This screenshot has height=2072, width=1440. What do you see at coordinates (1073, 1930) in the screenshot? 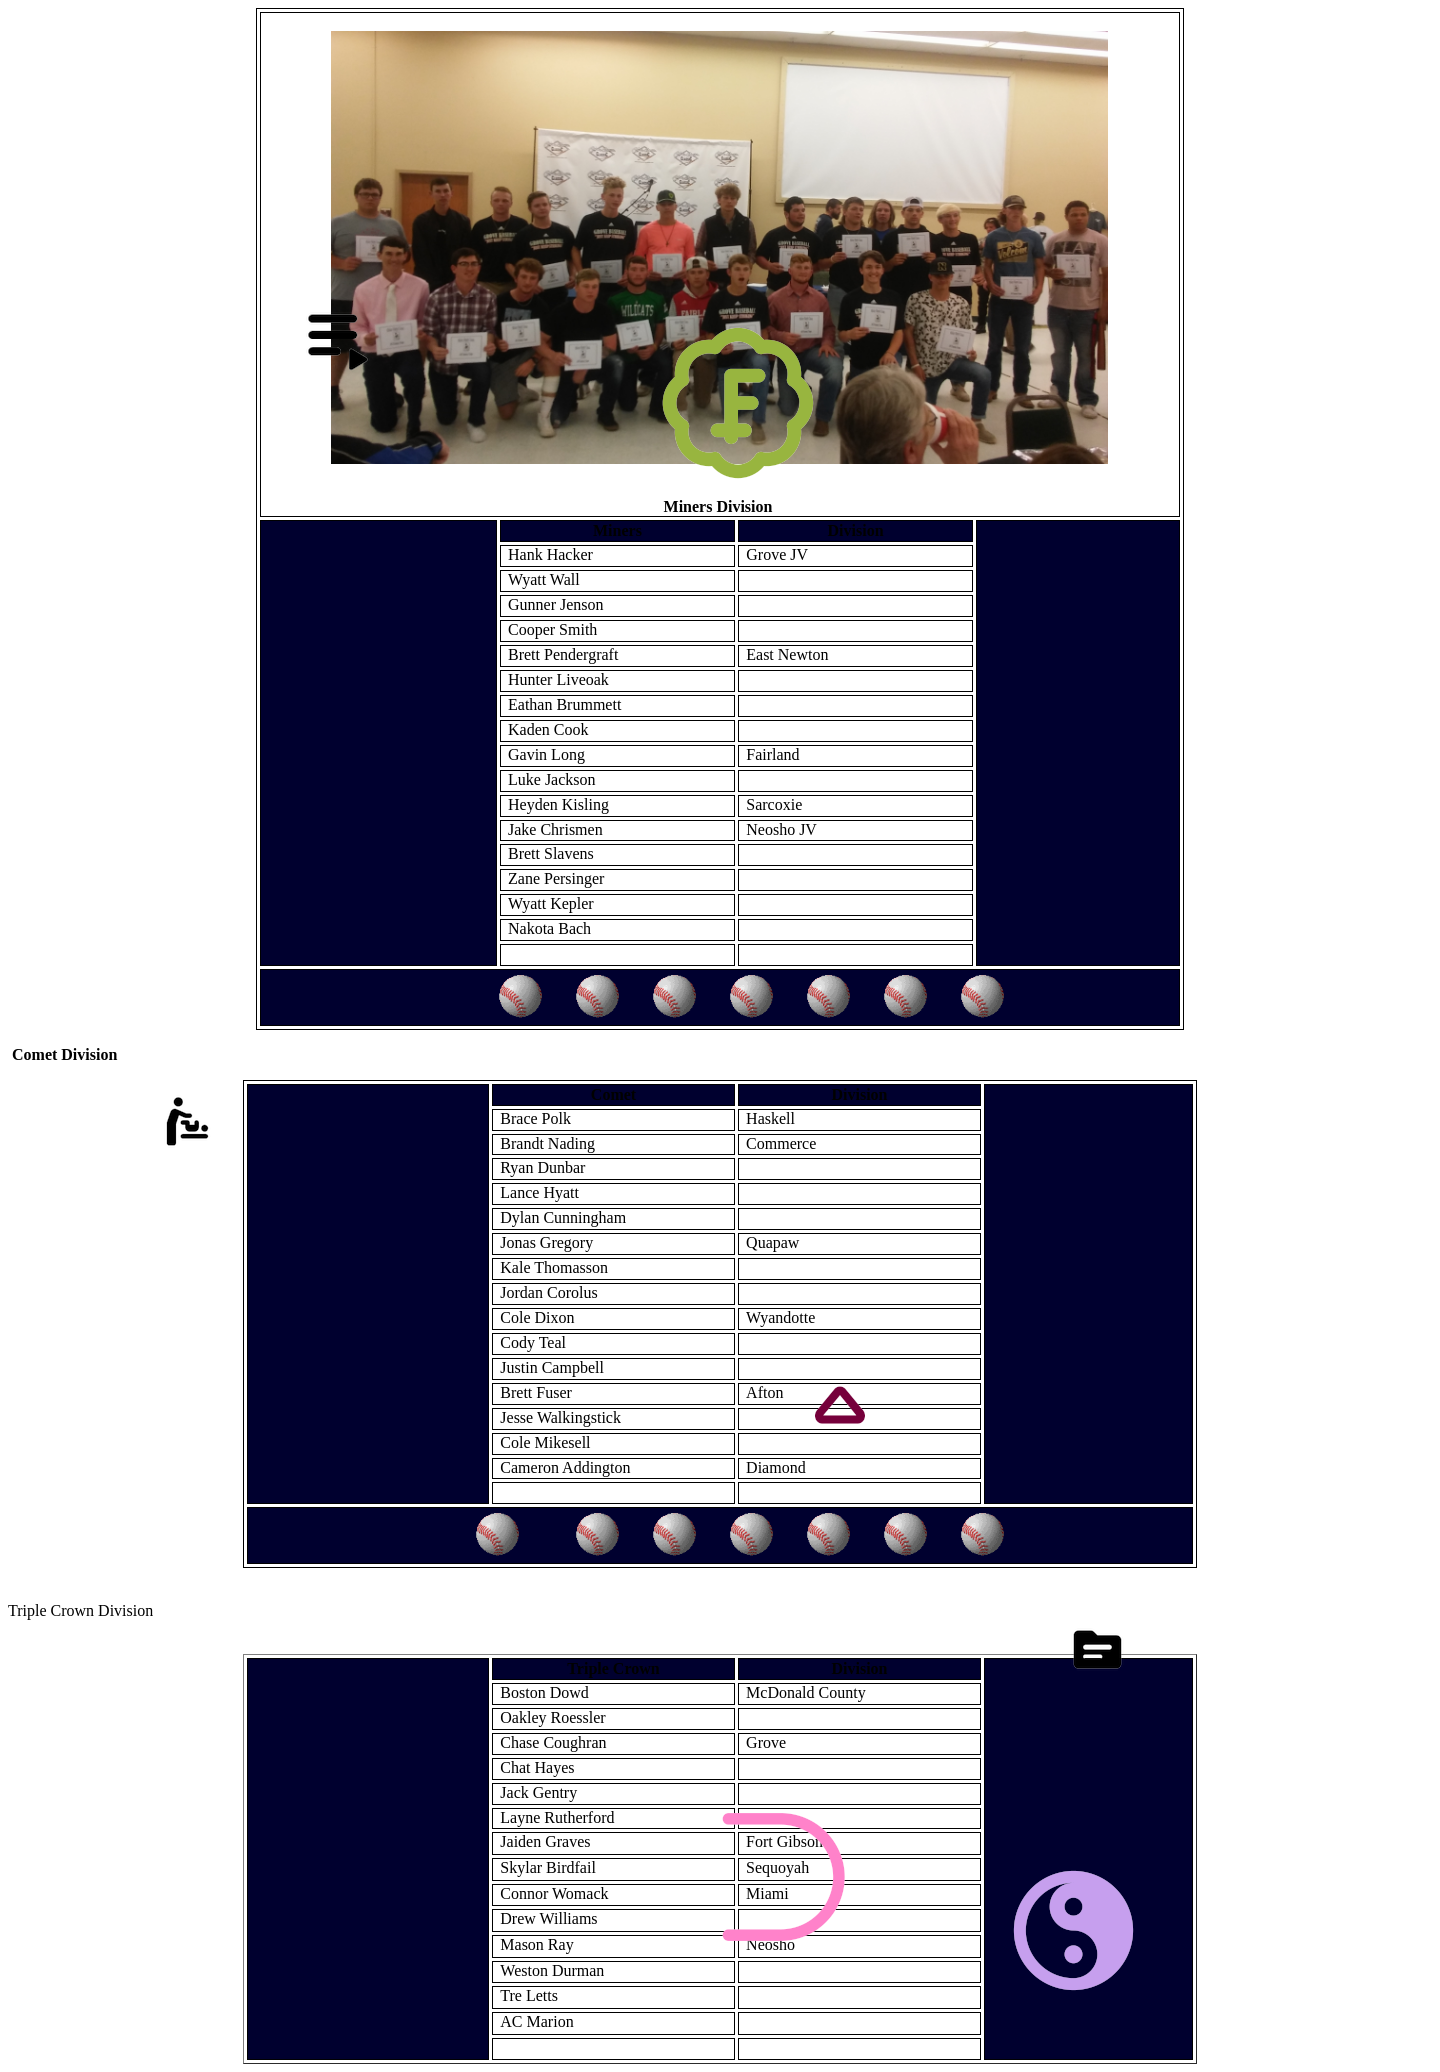
I see `toggle balance or harmony mode` at bounding box center [1073, 1930].